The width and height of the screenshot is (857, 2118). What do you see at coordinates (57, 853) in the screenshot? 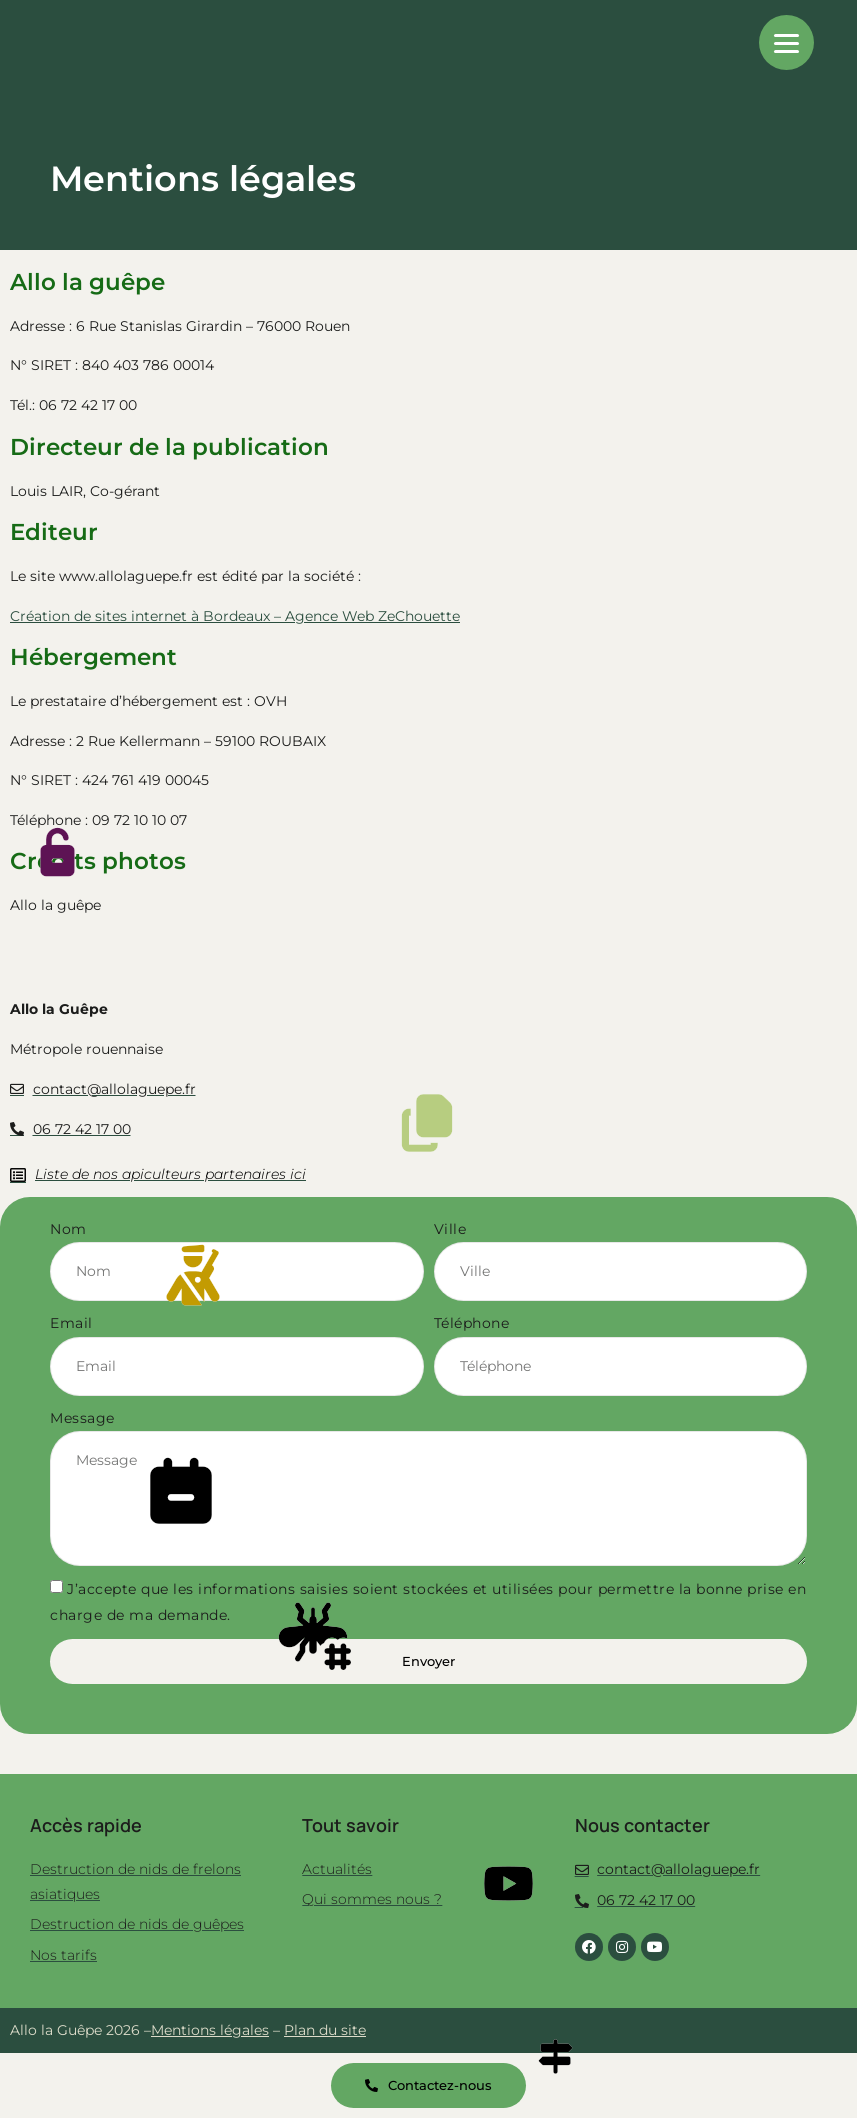
I see `unlock a secured item or feature` at bounding box center [57, 853].